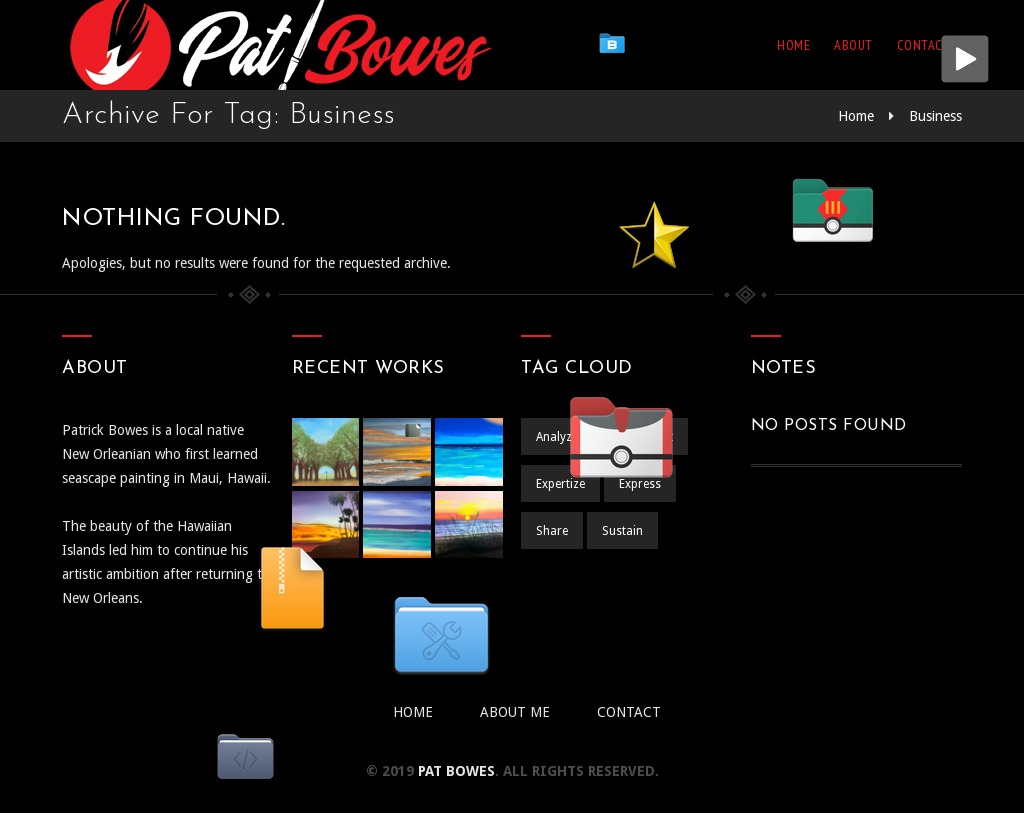 This screenshot has width=1024, height=813. What do you see at coordinates (832, 212) in the screenshot?
I see `open pokémon lure ball themed folder` at bounding box center [832, 212].